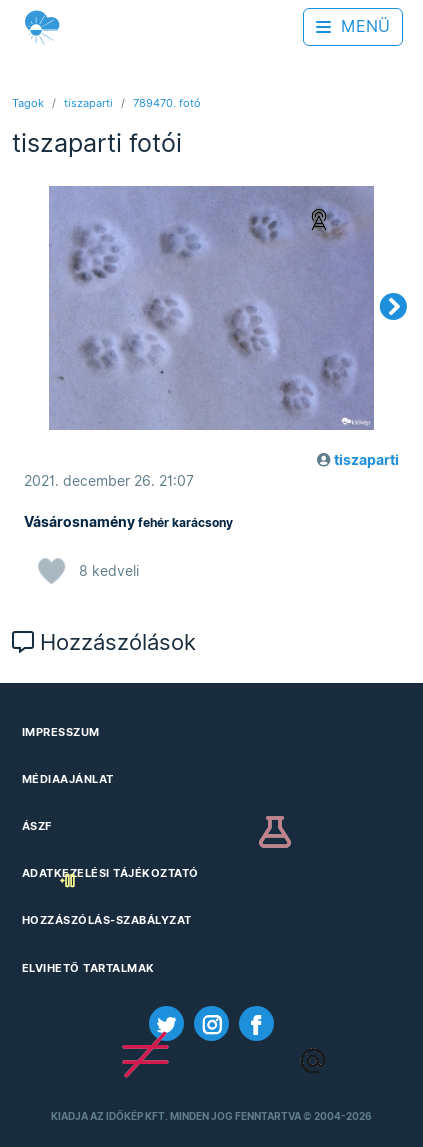  What do you see at coordinates (145, 1054) in the screenshot?
I see `indicates values are not equal or a mismatch` at bounding box center [145, 1054].